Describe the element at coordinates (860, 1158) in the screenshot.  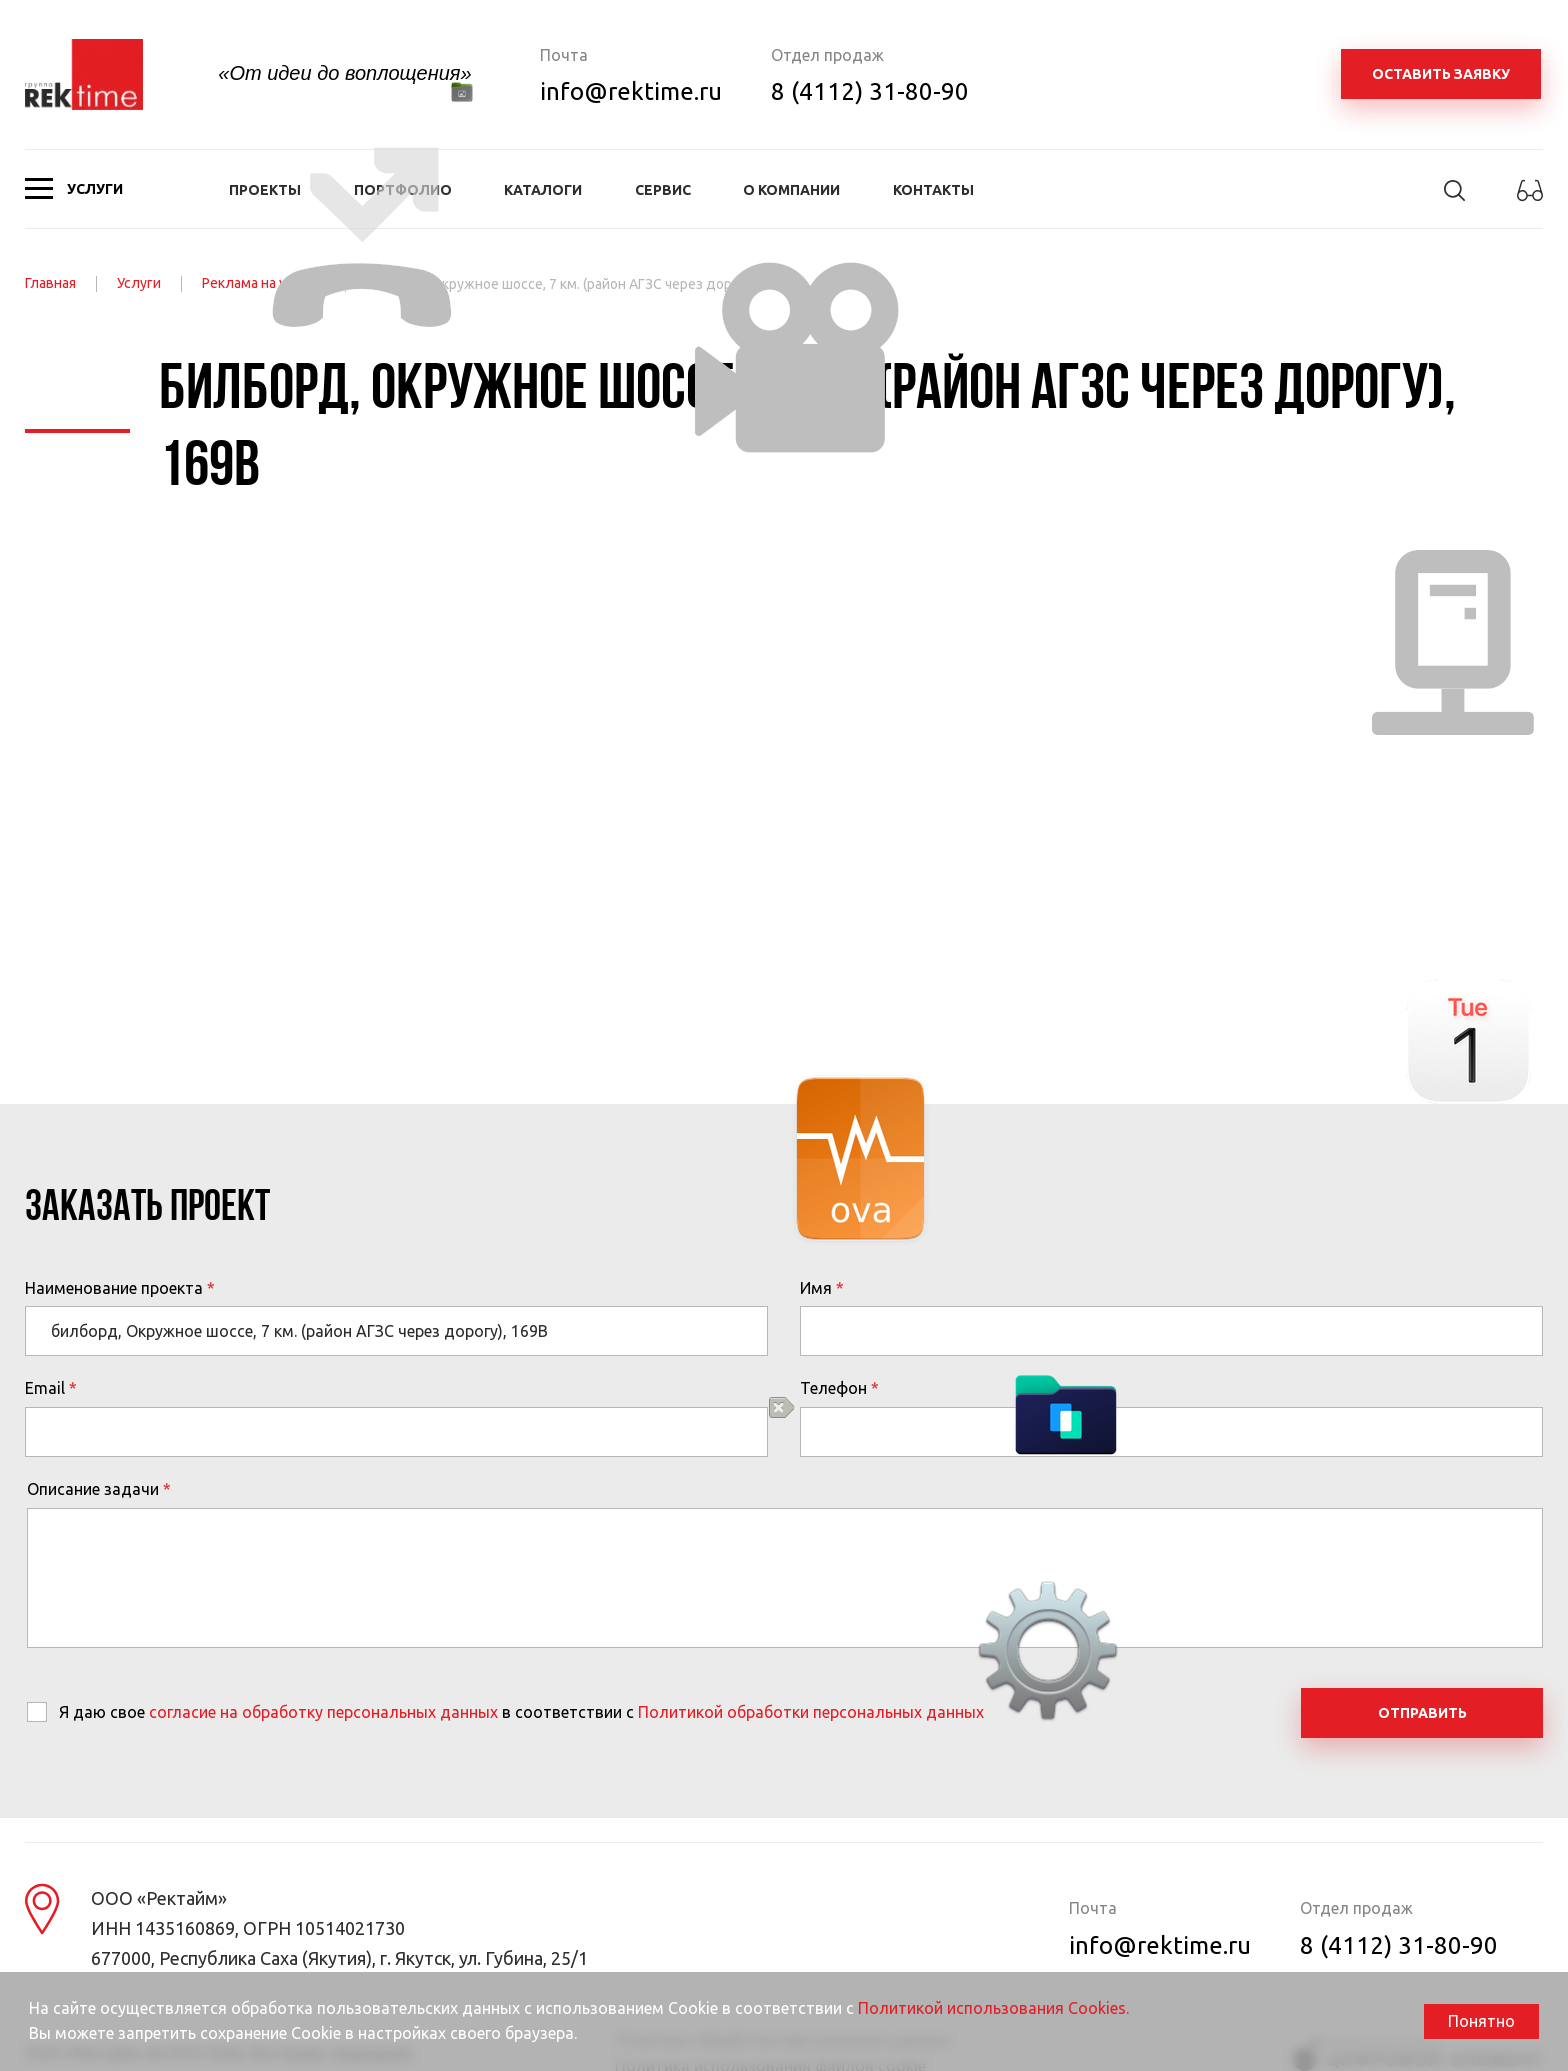
I see `a VirtualBox appliance file (.ova format)` at that location.